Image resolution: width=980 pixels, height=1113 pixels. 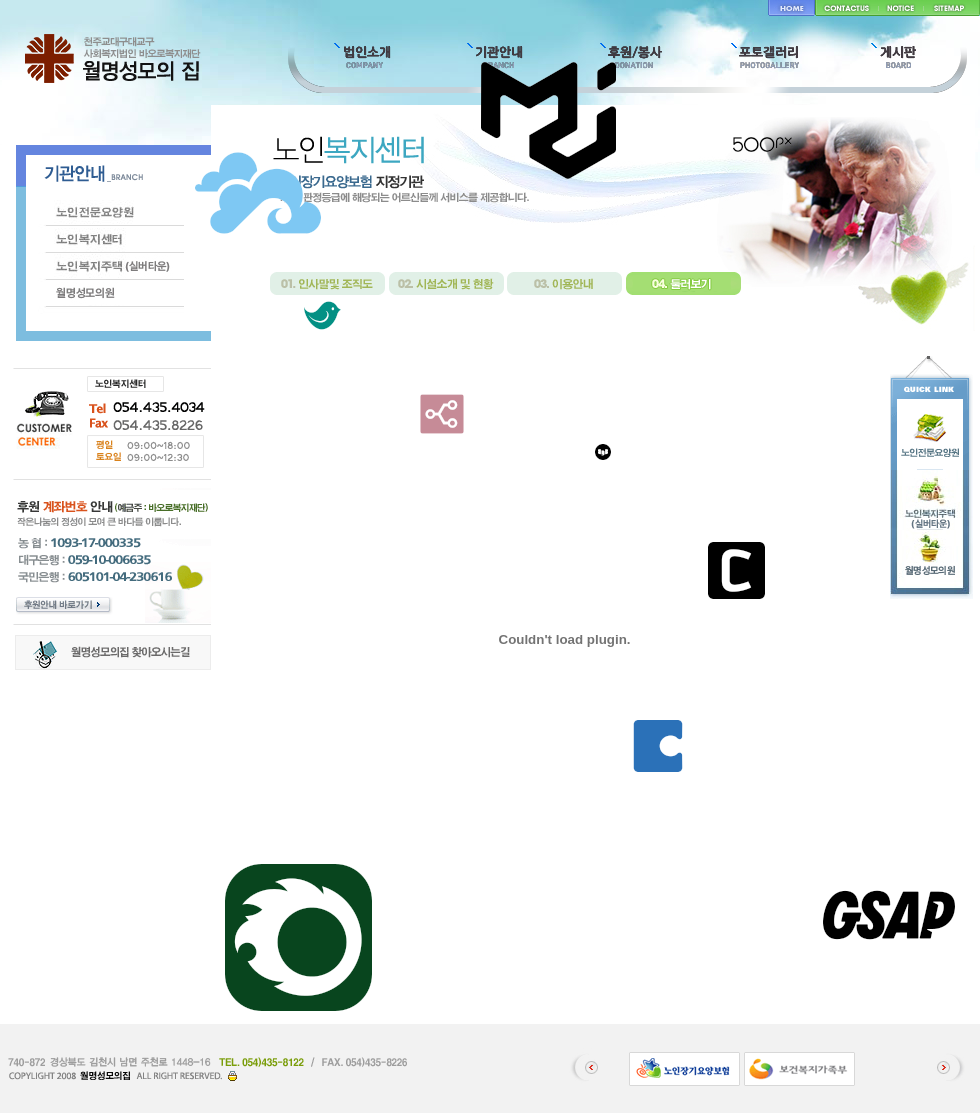 What do you see at coordinates (298, 937) in the screenshot?
I see `corona renderer application logo` at bounding box center [298, 937].